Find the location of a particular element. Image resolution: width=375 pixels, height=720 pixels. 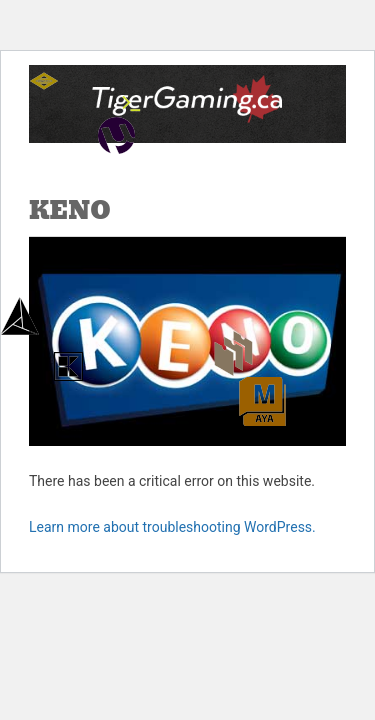

open µTorrent application is located at coordinates (116, 135).